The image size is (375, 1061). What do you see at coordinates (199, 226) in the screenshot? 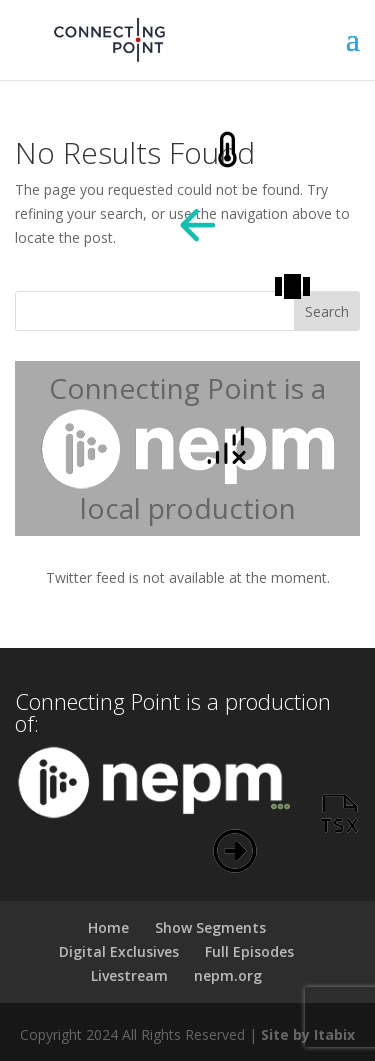
I see `go back to the previous page` at bounding box center [199, 226].